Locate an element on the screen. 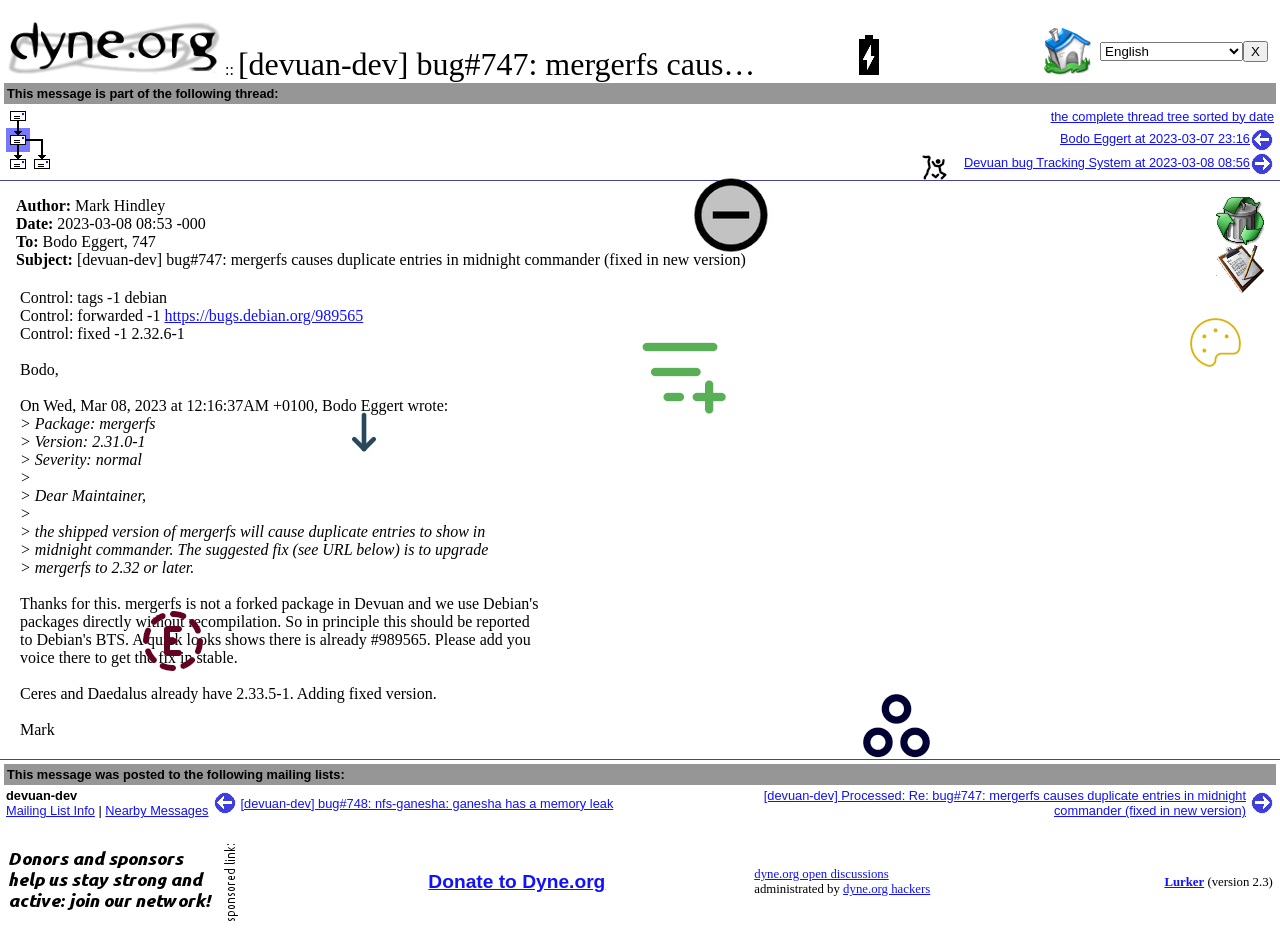  add a new filter criteria is located at coordinates (680, 372).